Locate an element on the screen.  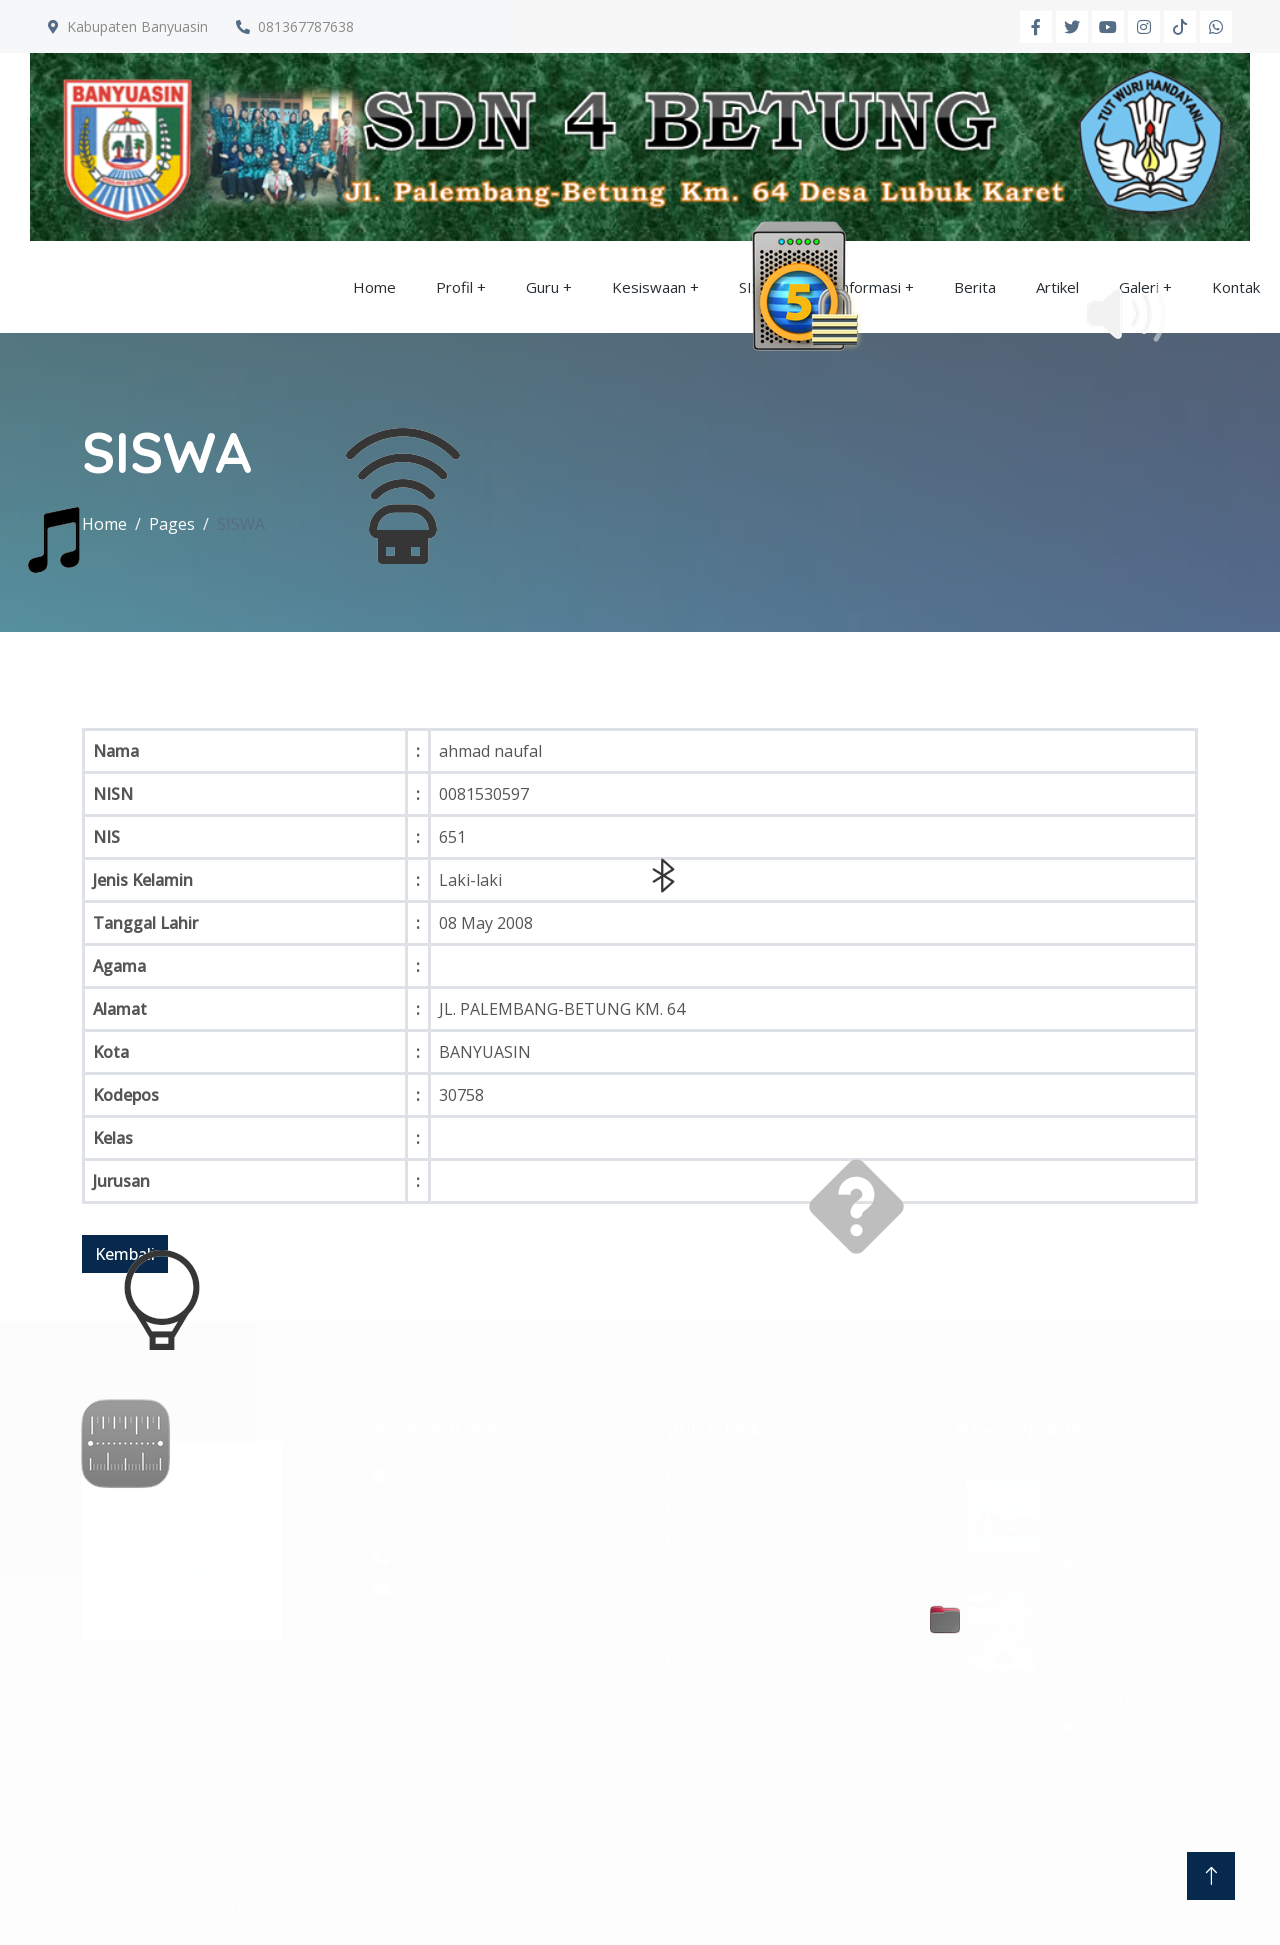
adjust system volume level is located at coordinates (1126, 313).